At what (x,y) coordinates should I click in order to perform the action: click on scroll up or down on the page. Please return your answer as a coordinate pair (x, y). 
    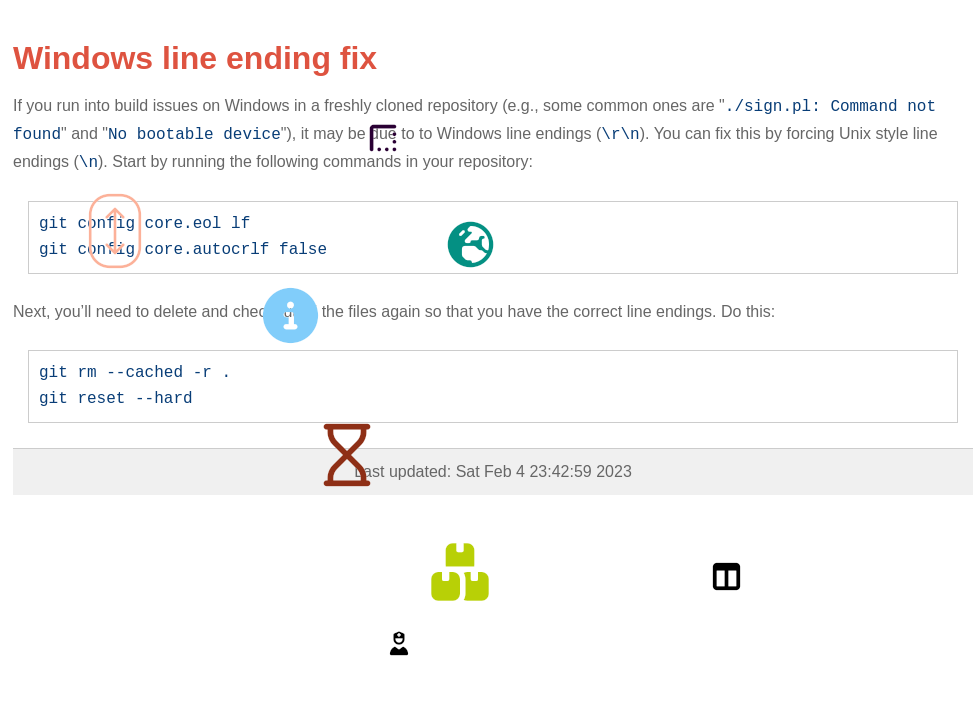
    Looking at the image, I should click on (115, 231).